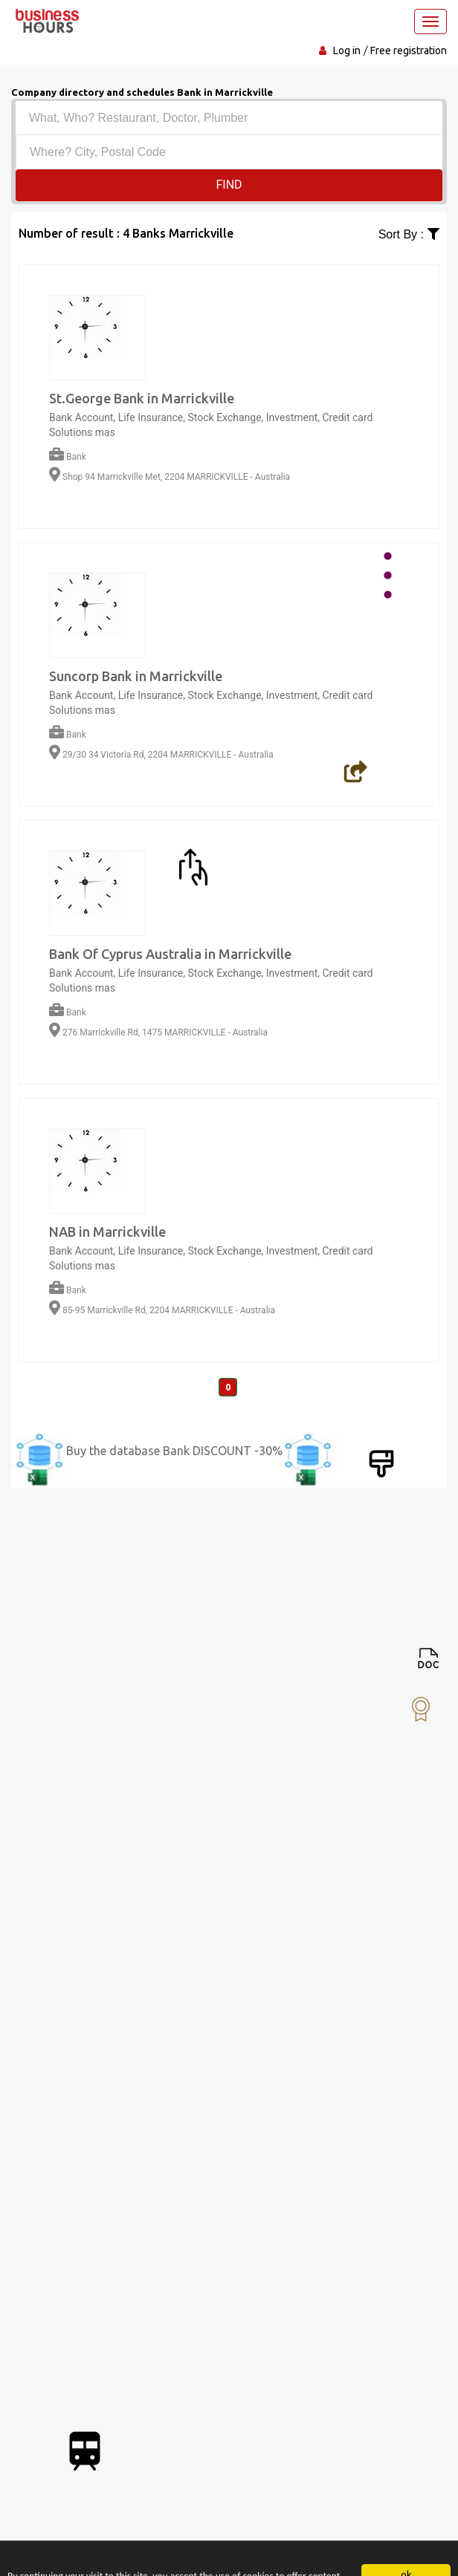 The height and width of the screenshot is (2576, 458). Describe the element at coordinates (387, 575) in the screenshot. I see `open additional options menu` at that location.